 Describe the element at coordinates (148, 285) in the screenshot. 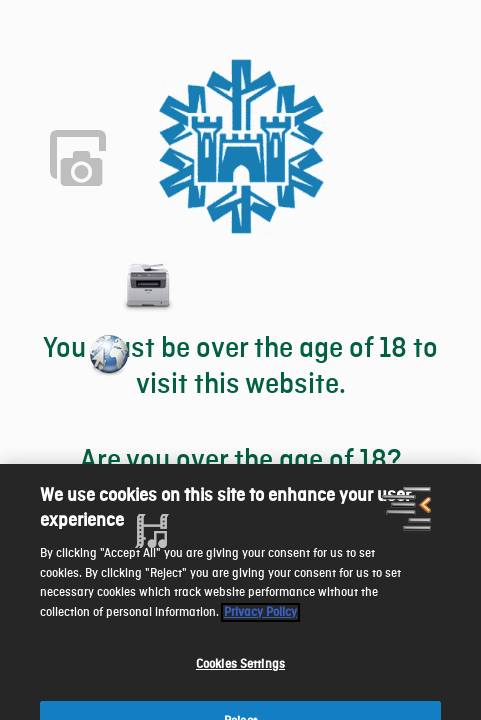

I see `connect to a network printer` at that location.